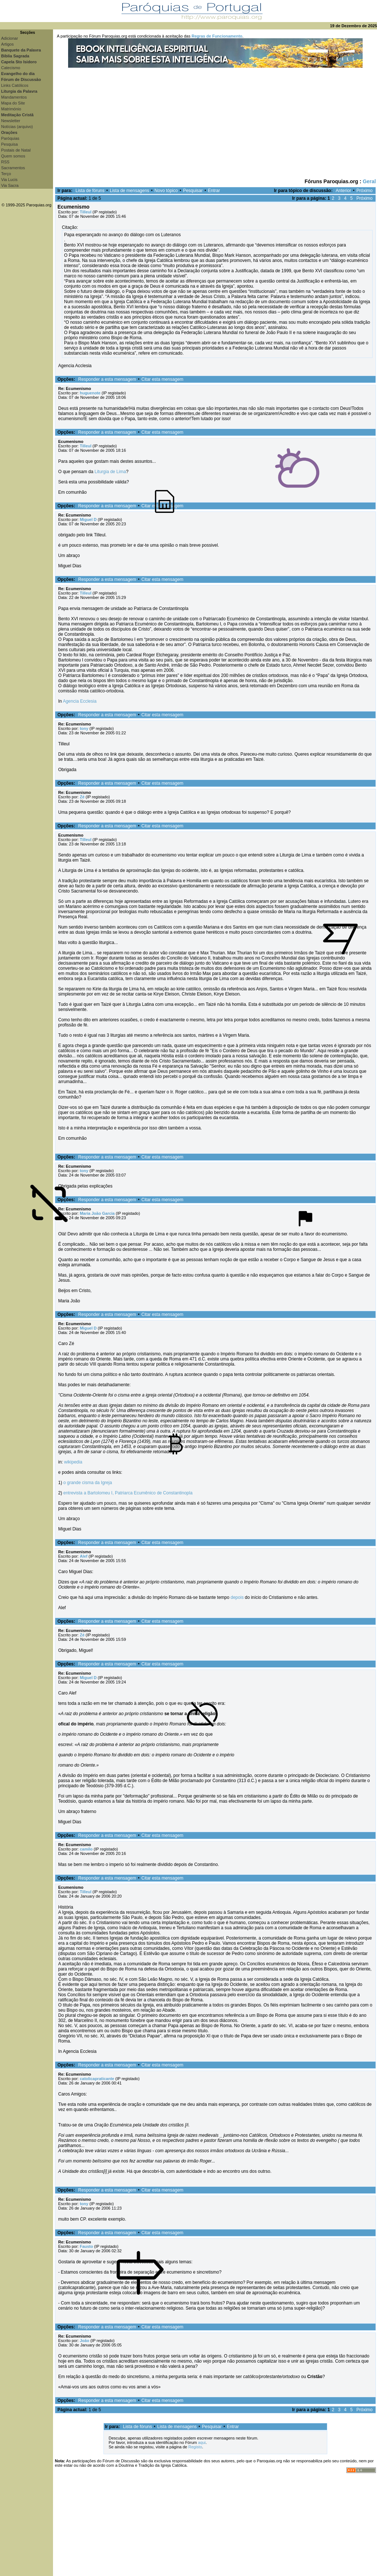 The image size is (377, 2576). Describe the element at coordinates (339, 937) in the screenshot. I see `flag or bookmark an item` at that location.